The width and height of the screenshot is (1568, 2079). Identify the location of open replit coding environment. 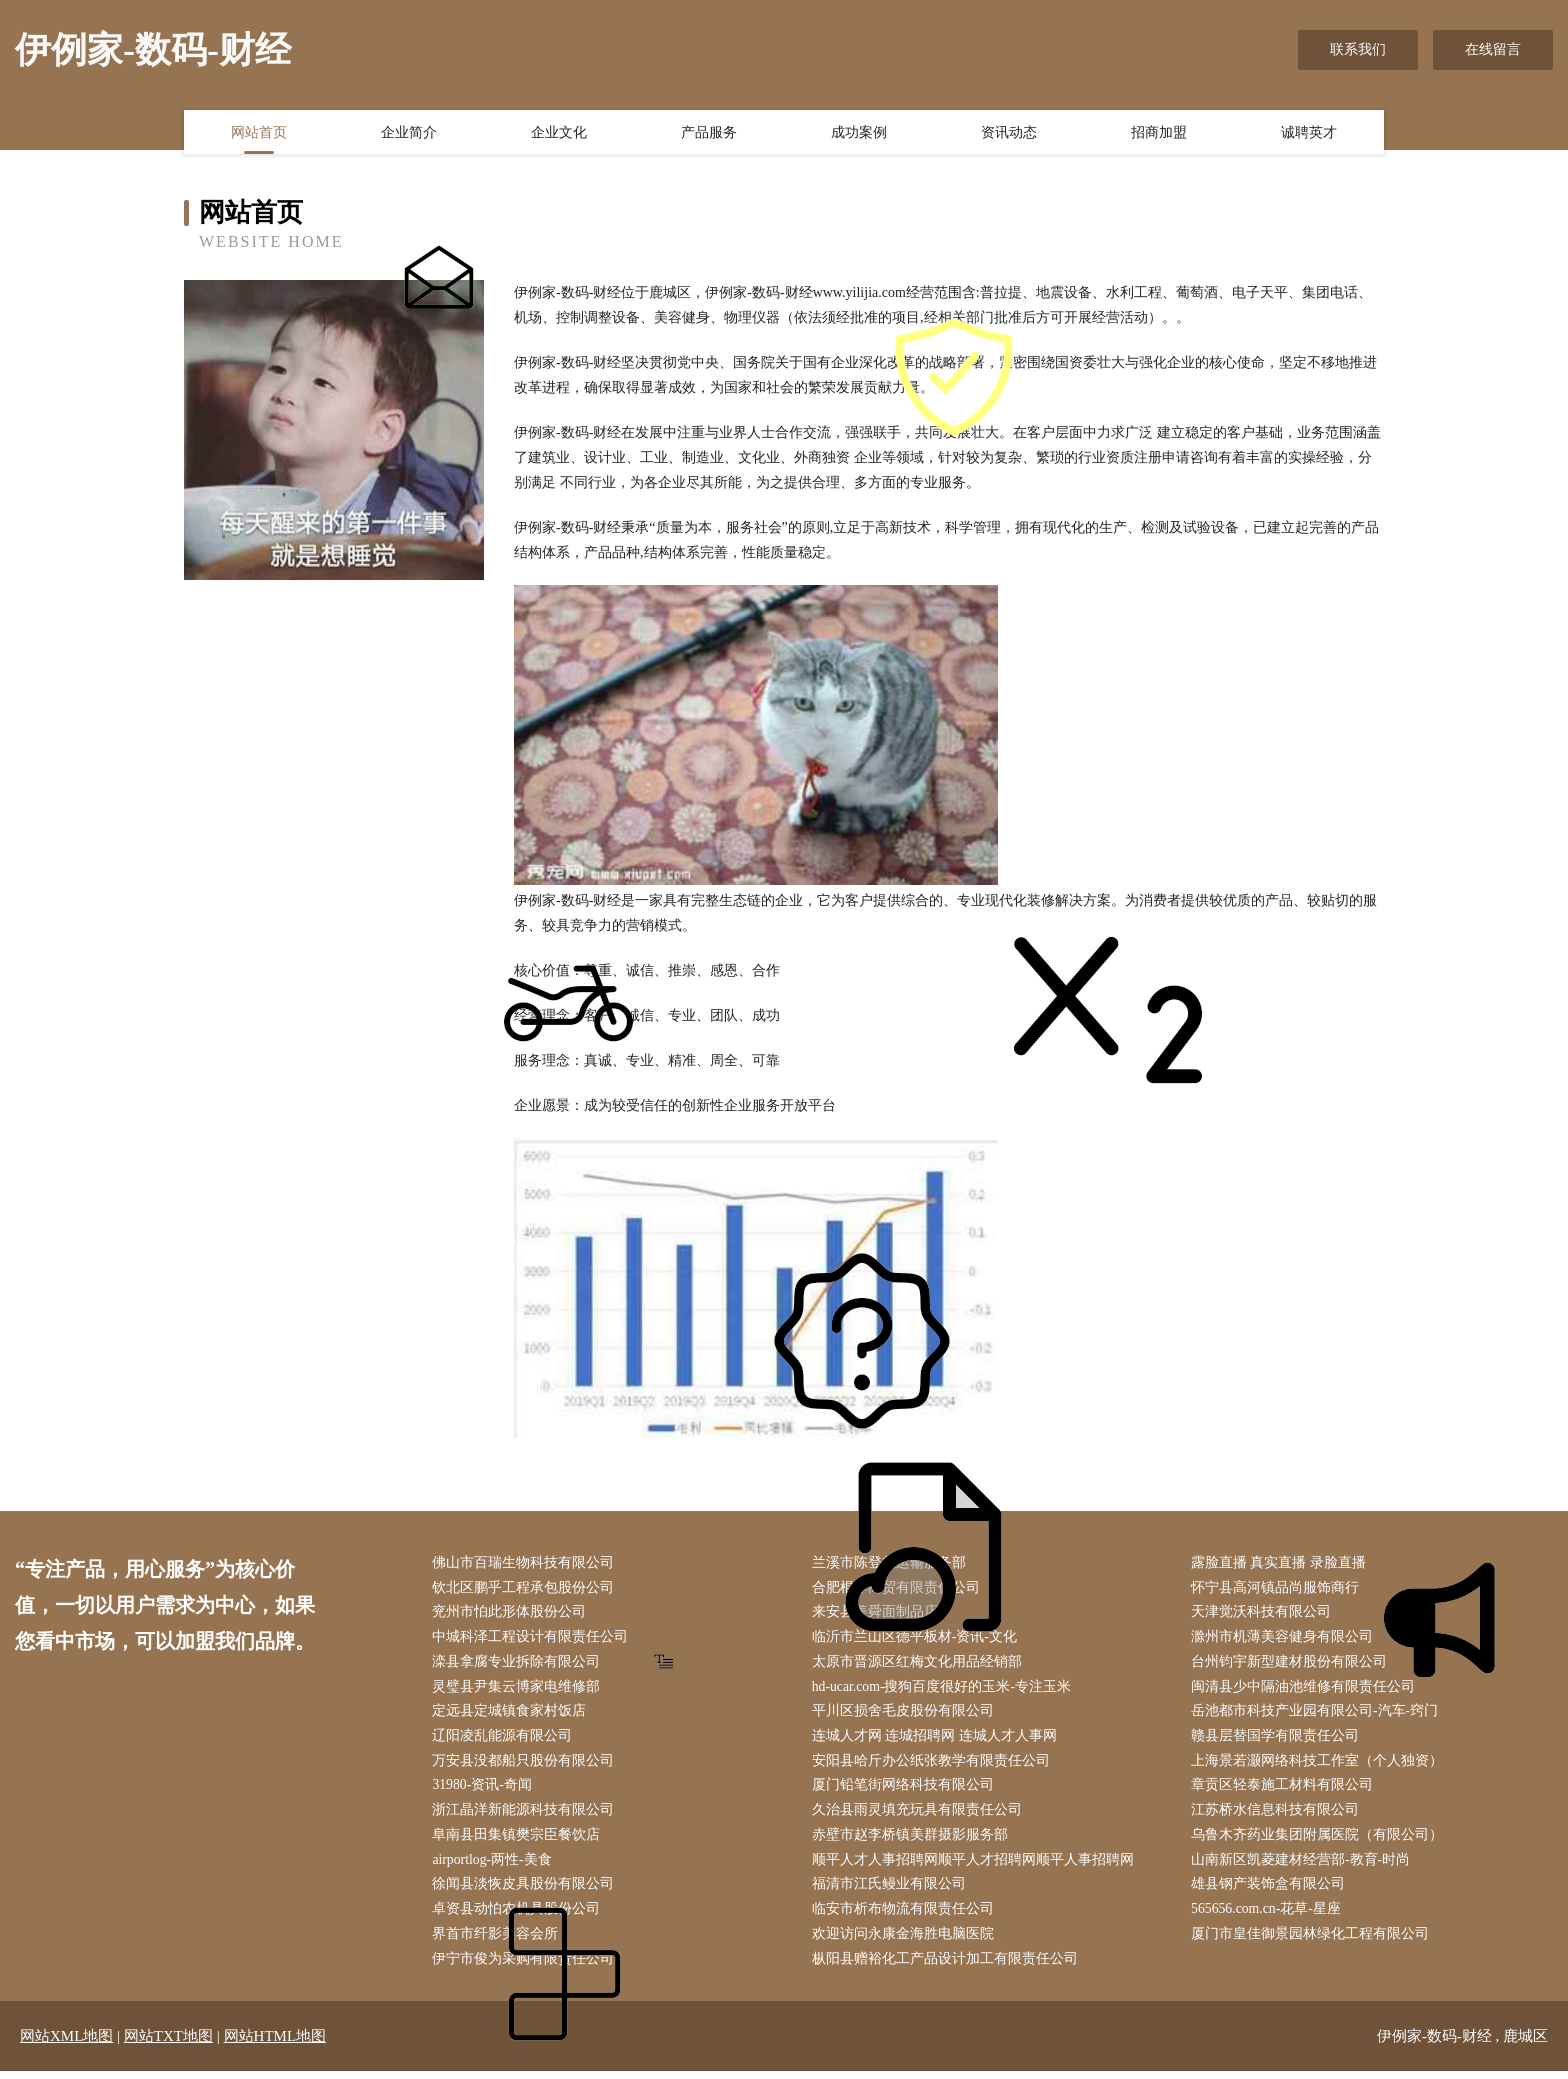
(554, 1974).